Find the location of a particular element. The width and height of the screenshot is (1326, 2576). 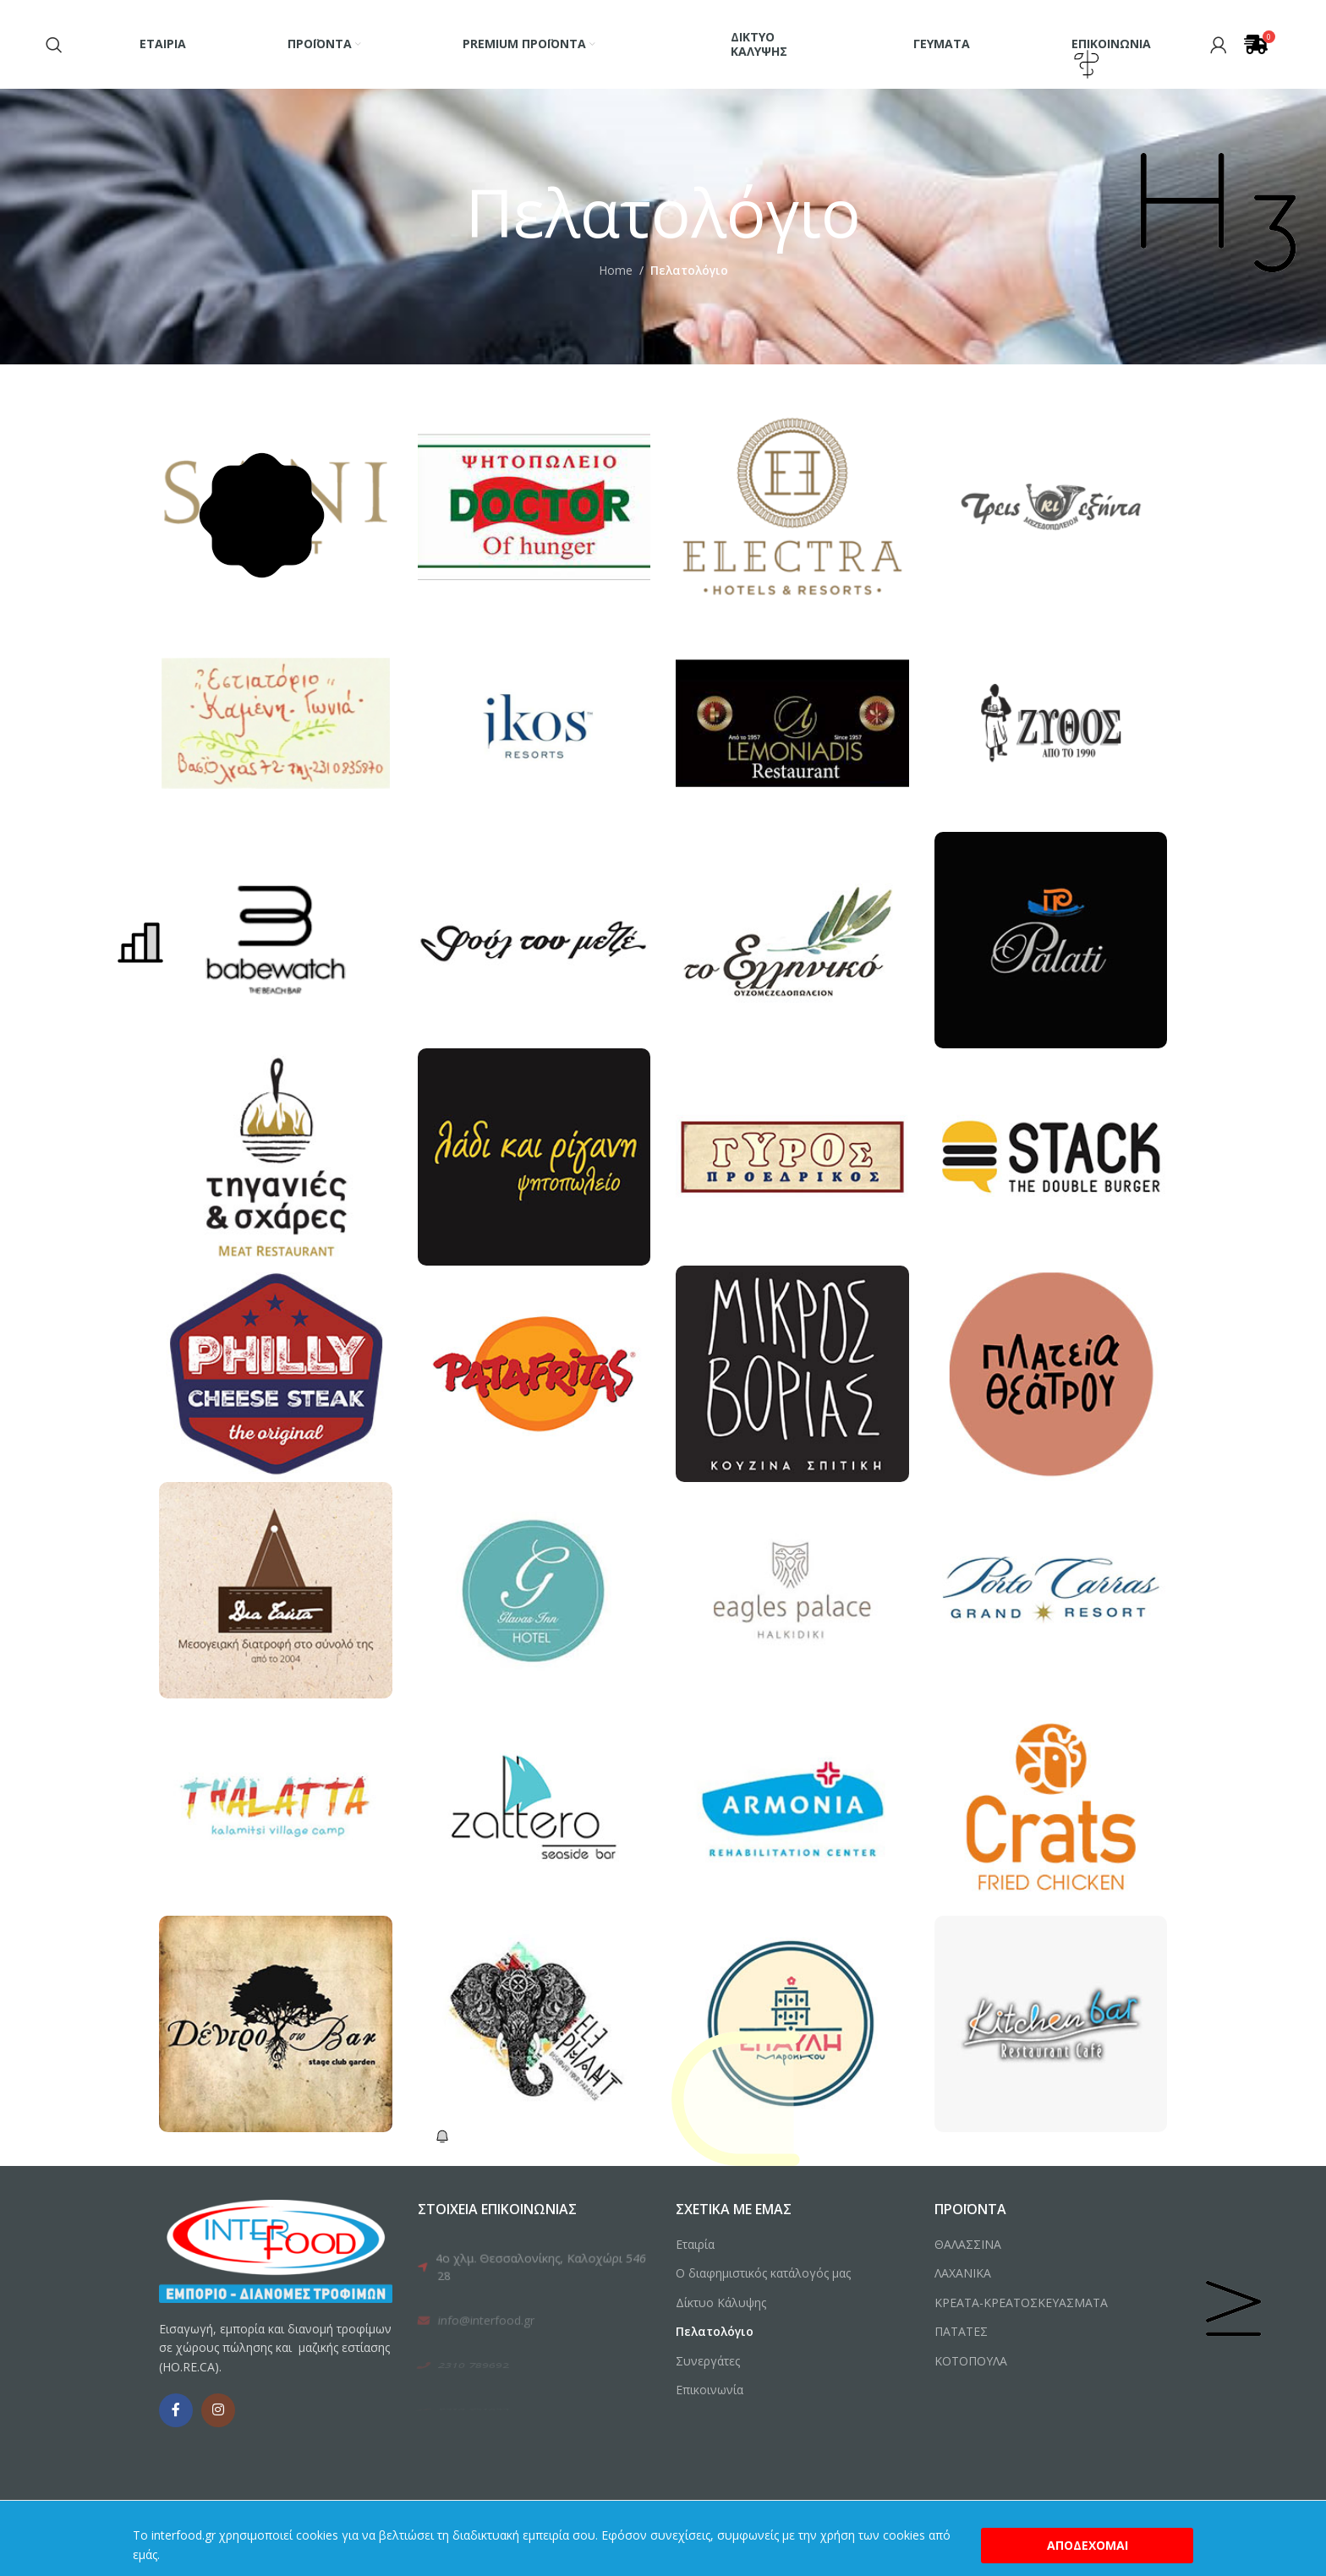

format text as heading level 3 is located at coordinates (1209, 210).